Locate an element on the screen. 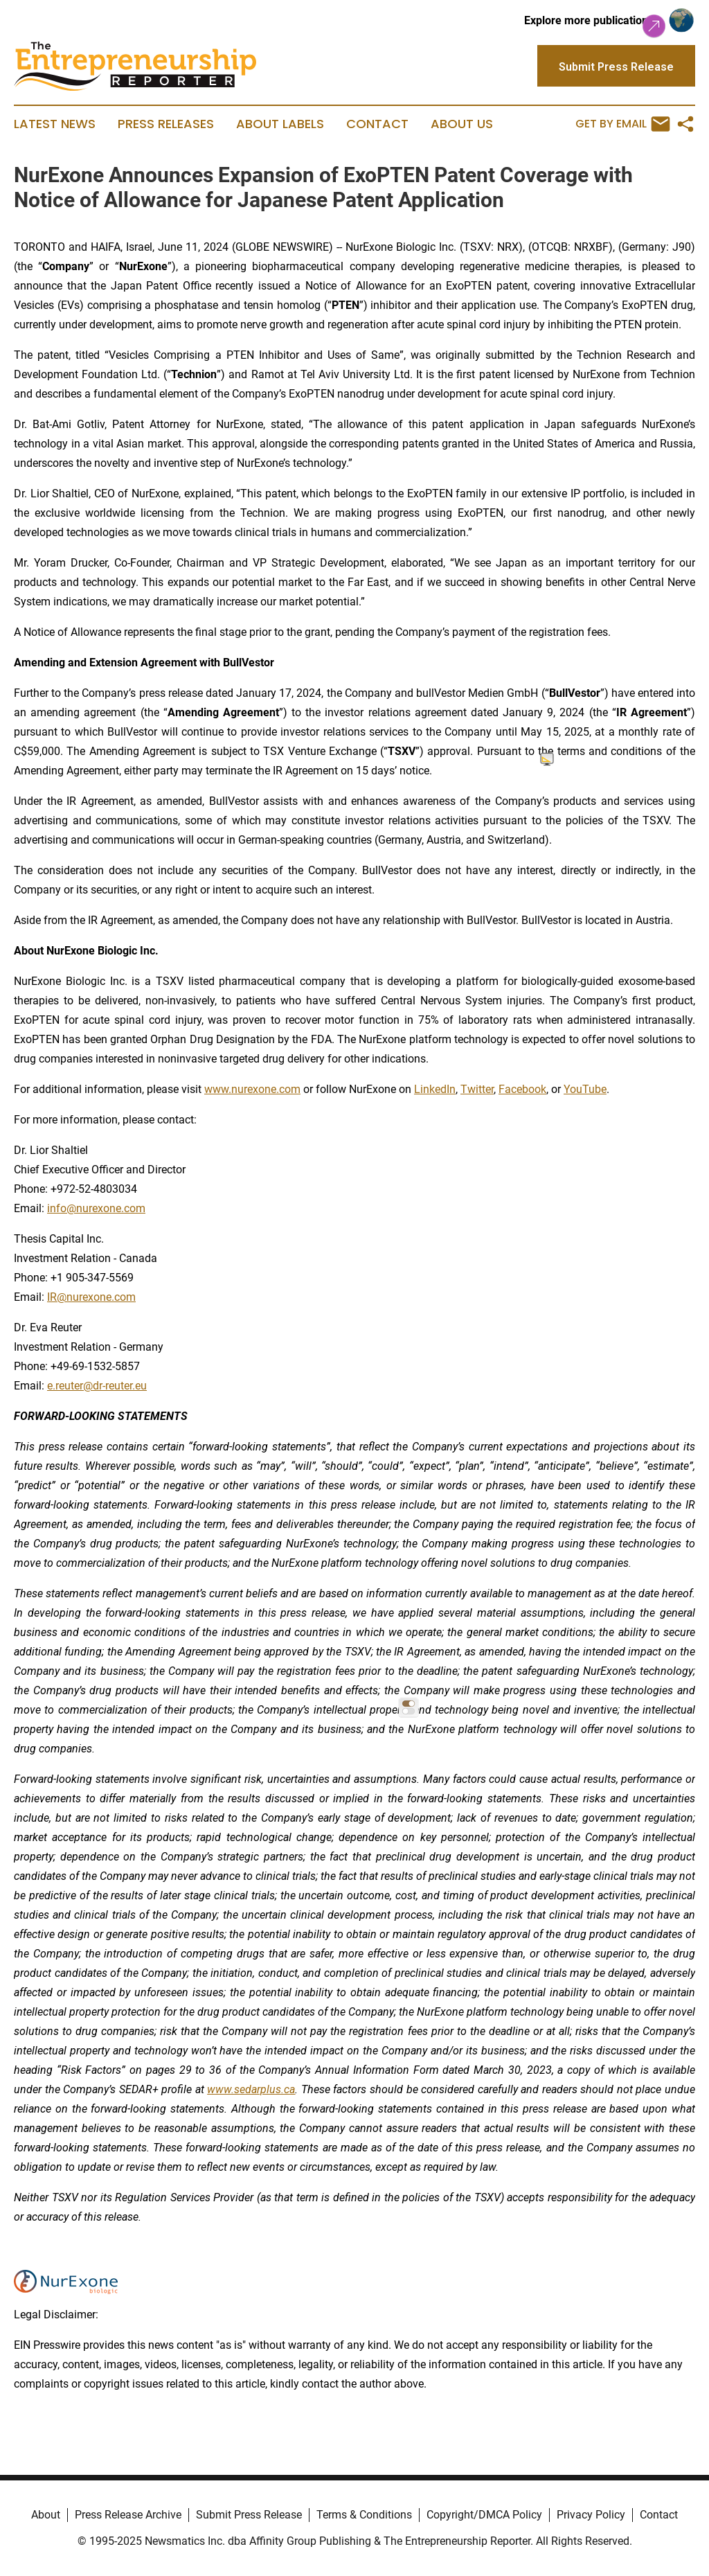  open gnome tweaks to customize desktop settings is located at coordinates (409, 1707).